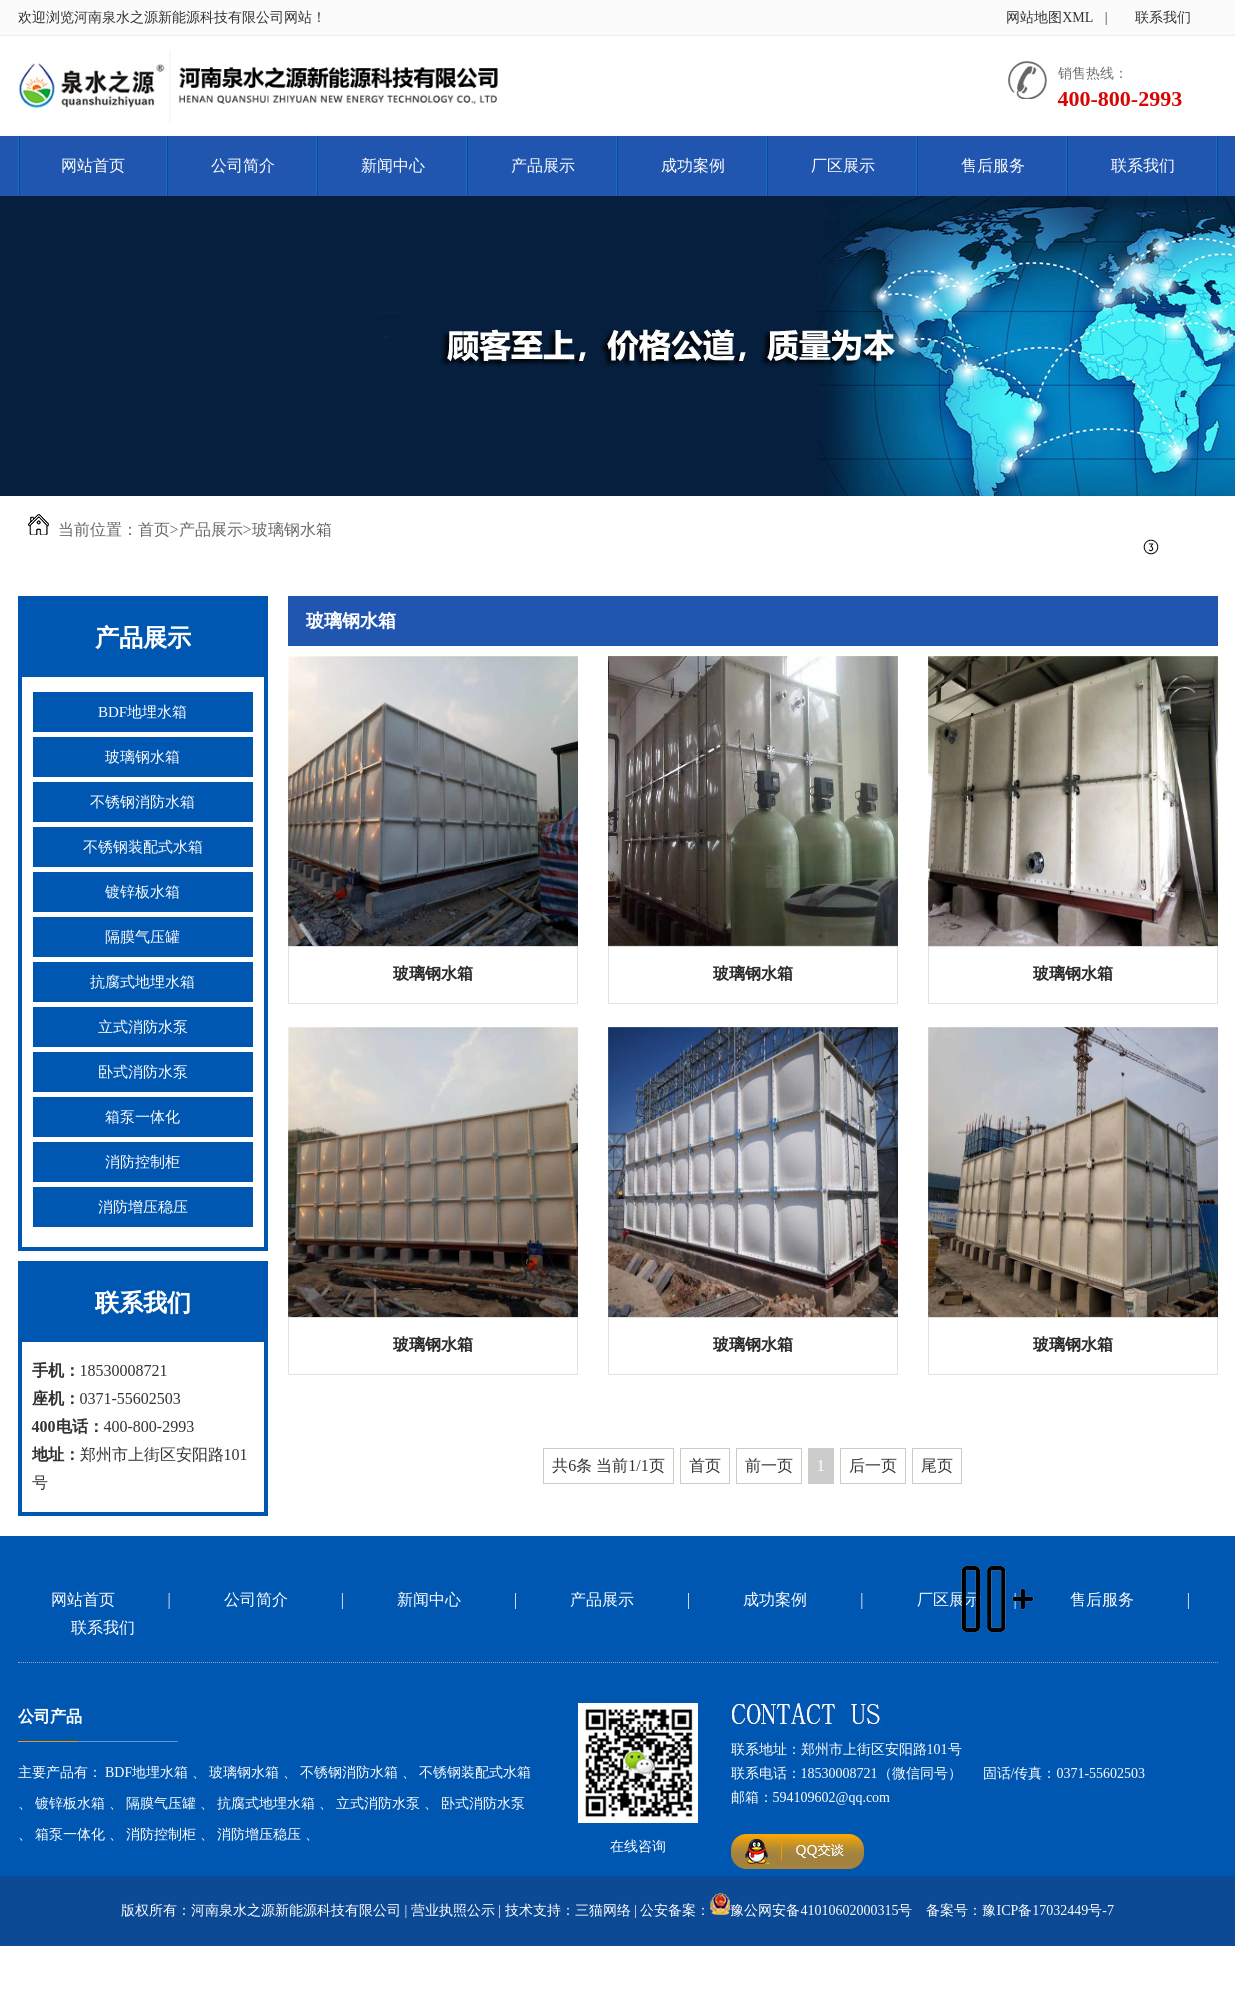  I want to click on add a new column to the right, so click(992, 1599).